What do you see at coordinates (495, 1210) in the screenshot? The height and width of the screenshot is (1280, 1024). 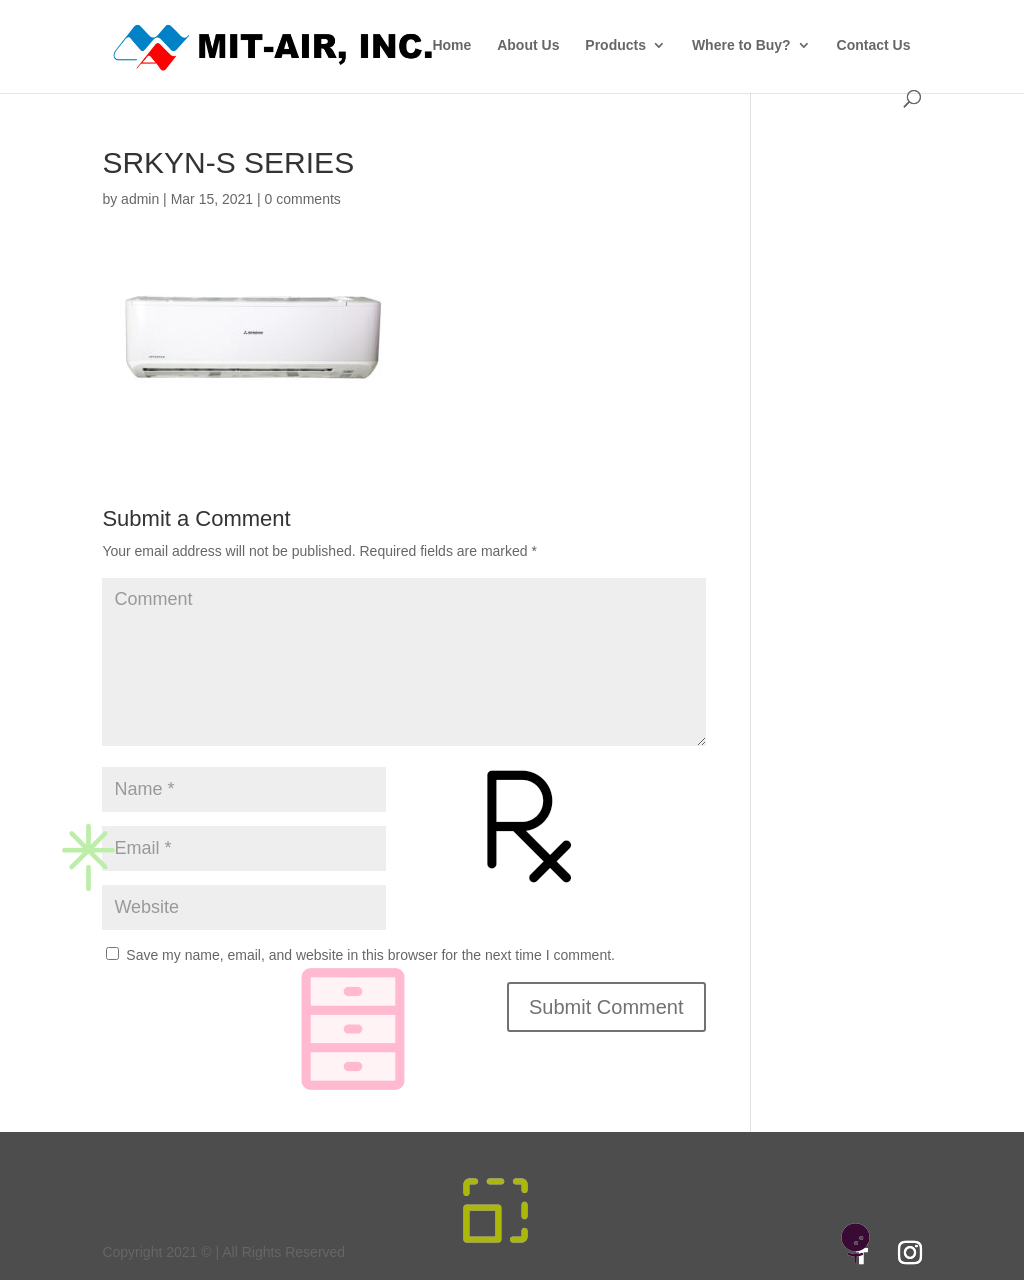 I see `resize a window or element` at bounding box center [495, 1210].